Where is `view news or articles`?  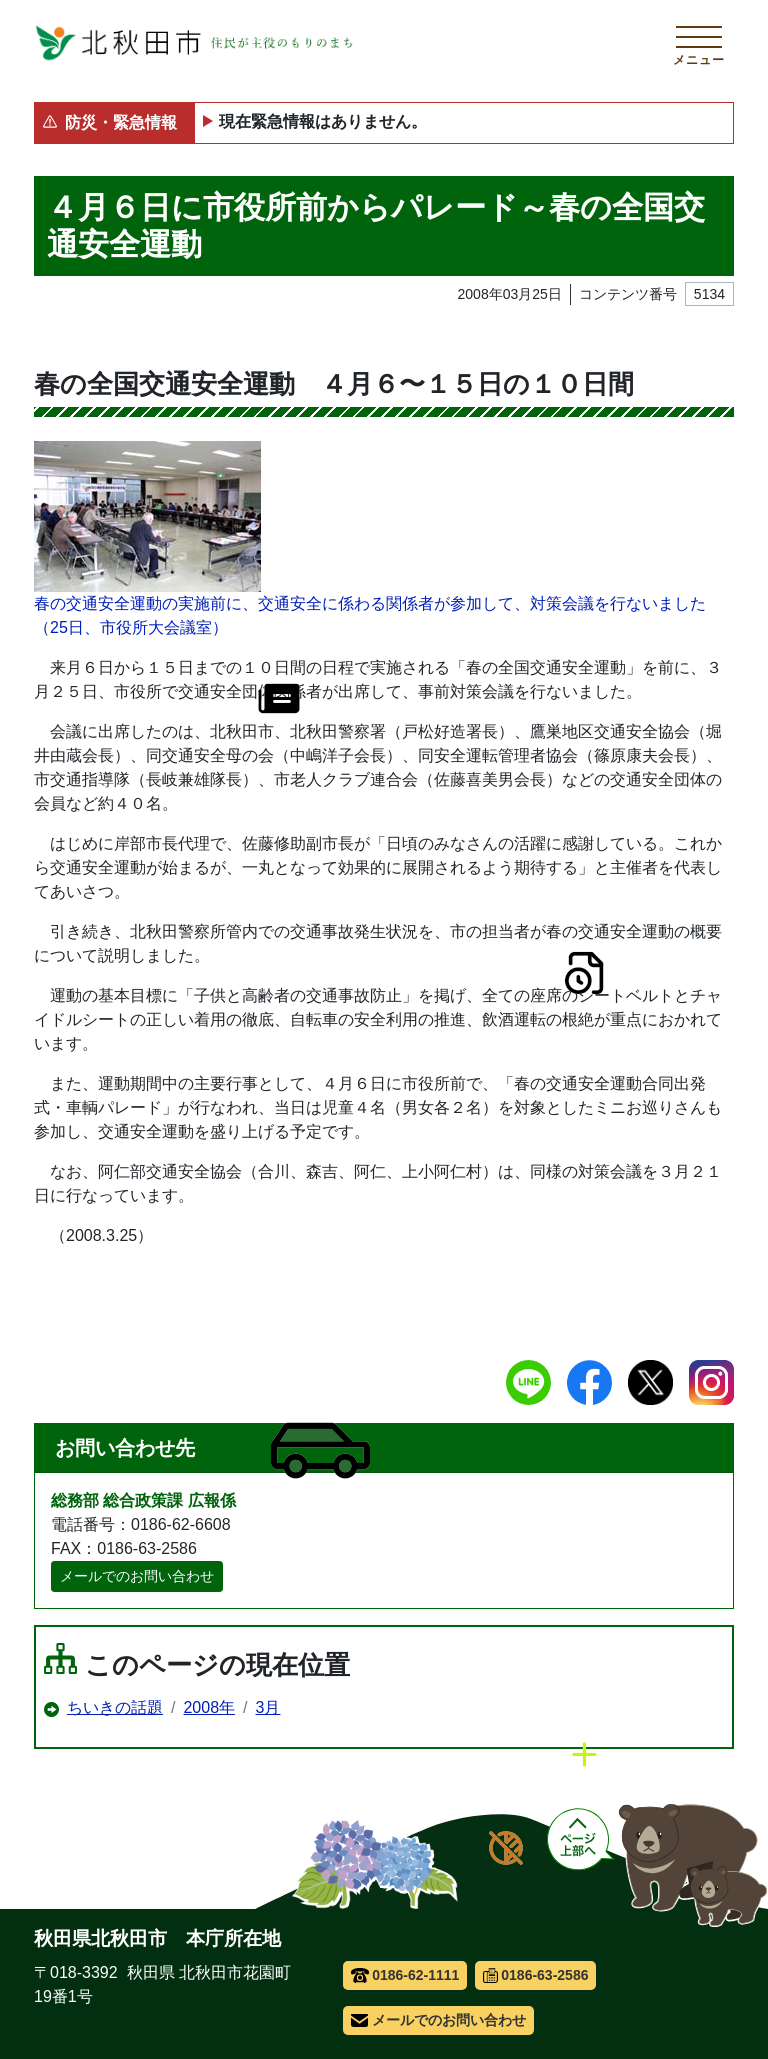
view news or articles is located at coordinates (280, 698).